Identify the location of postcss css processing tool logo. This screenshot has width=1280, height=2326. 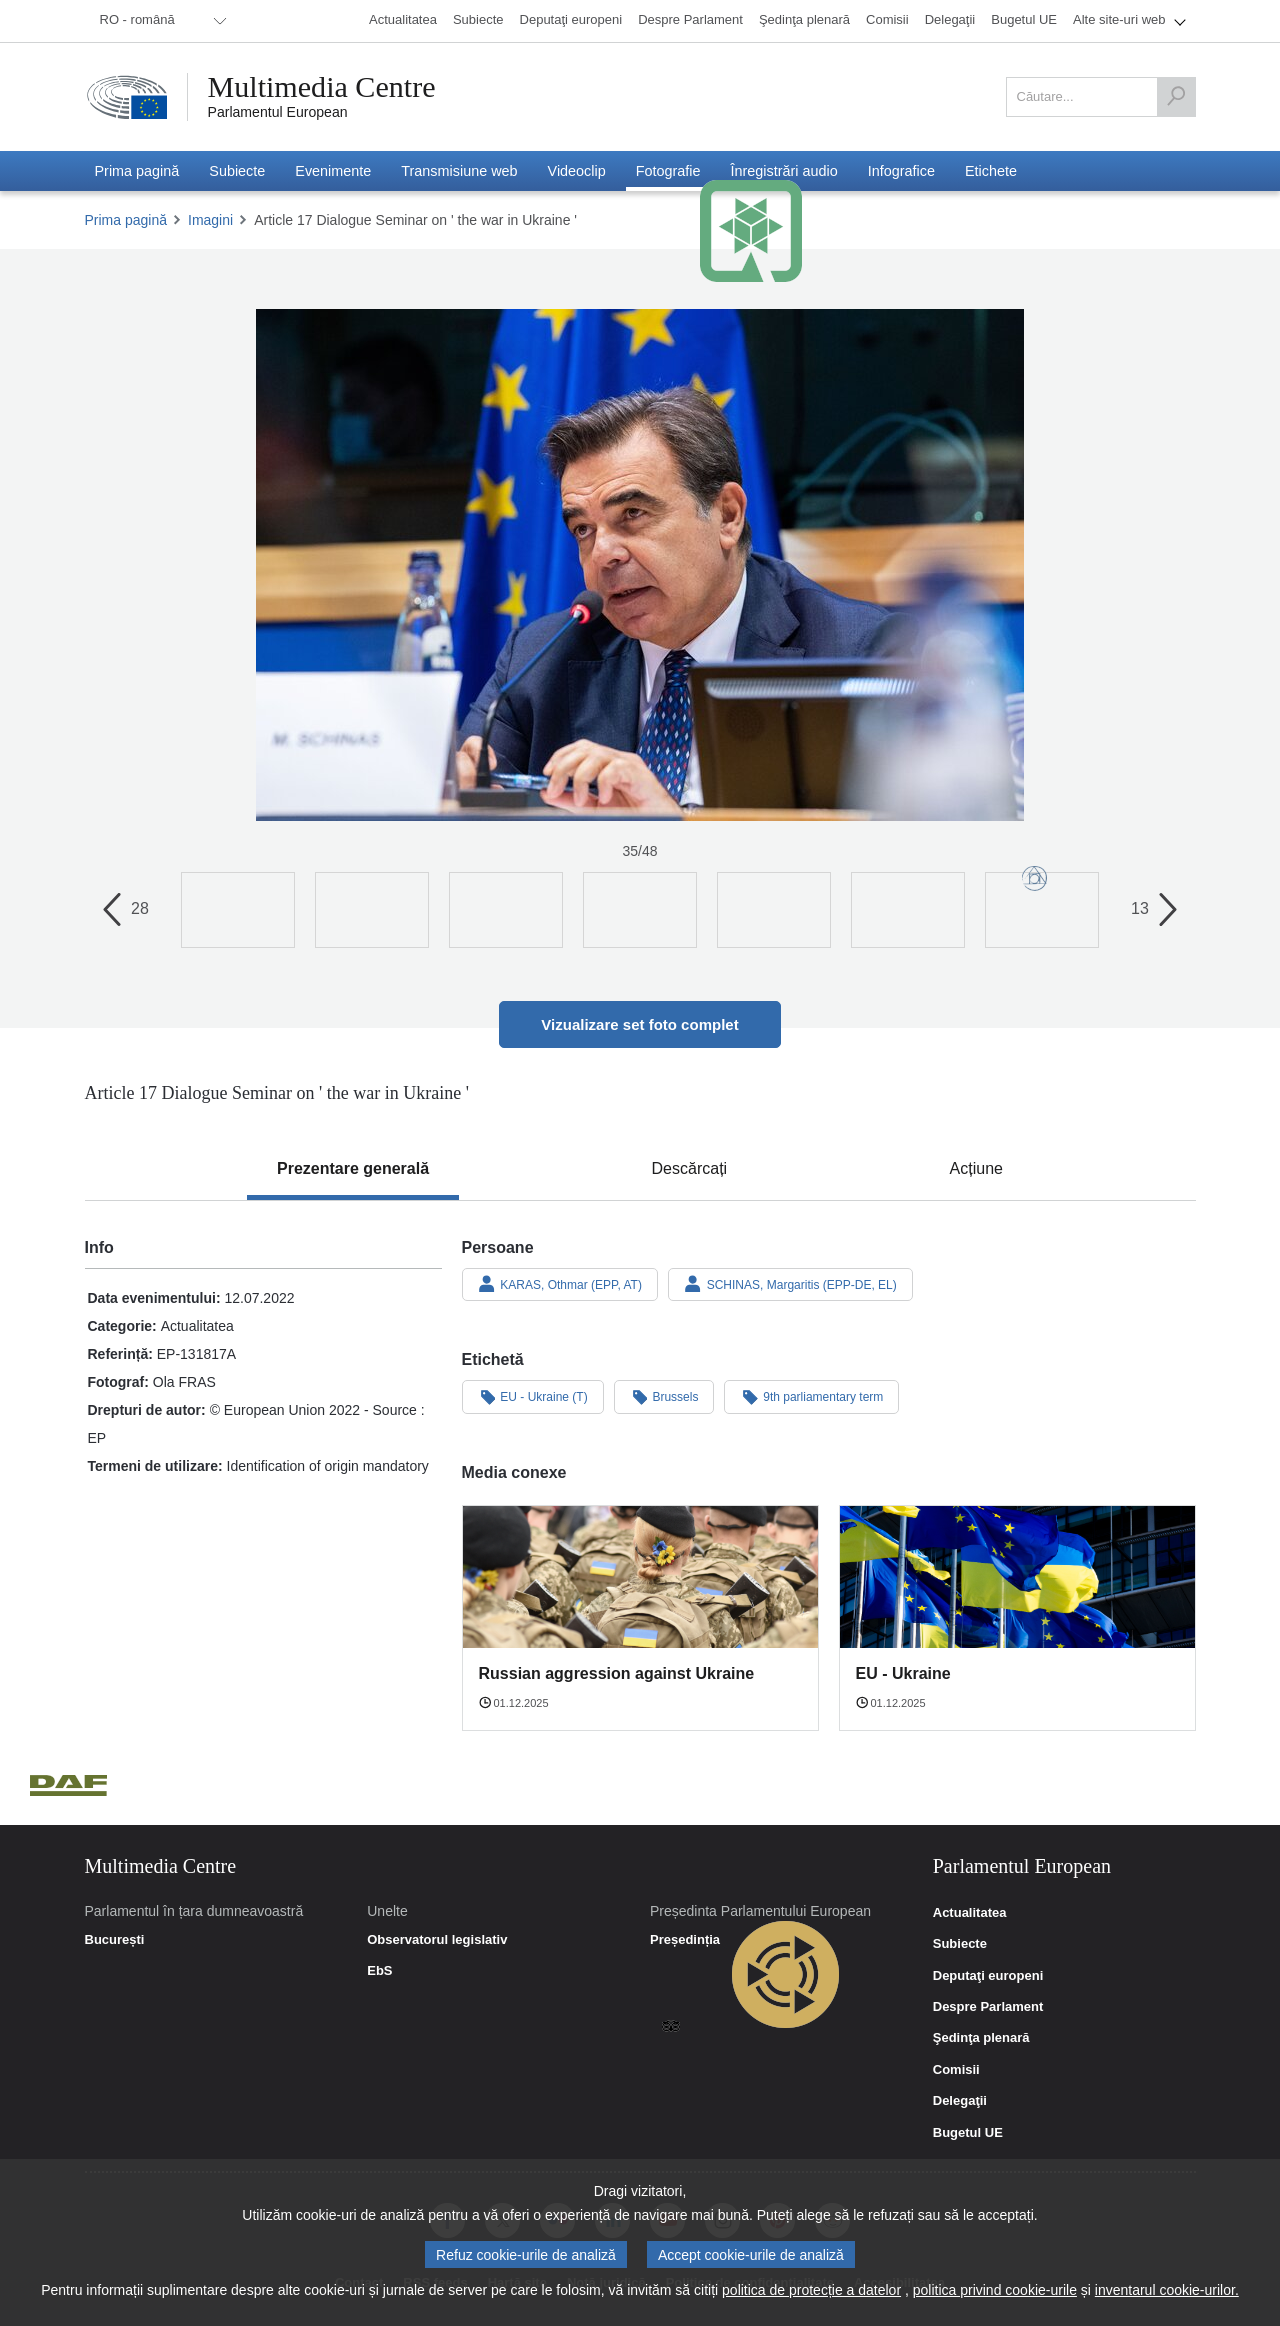
(1034, 878).